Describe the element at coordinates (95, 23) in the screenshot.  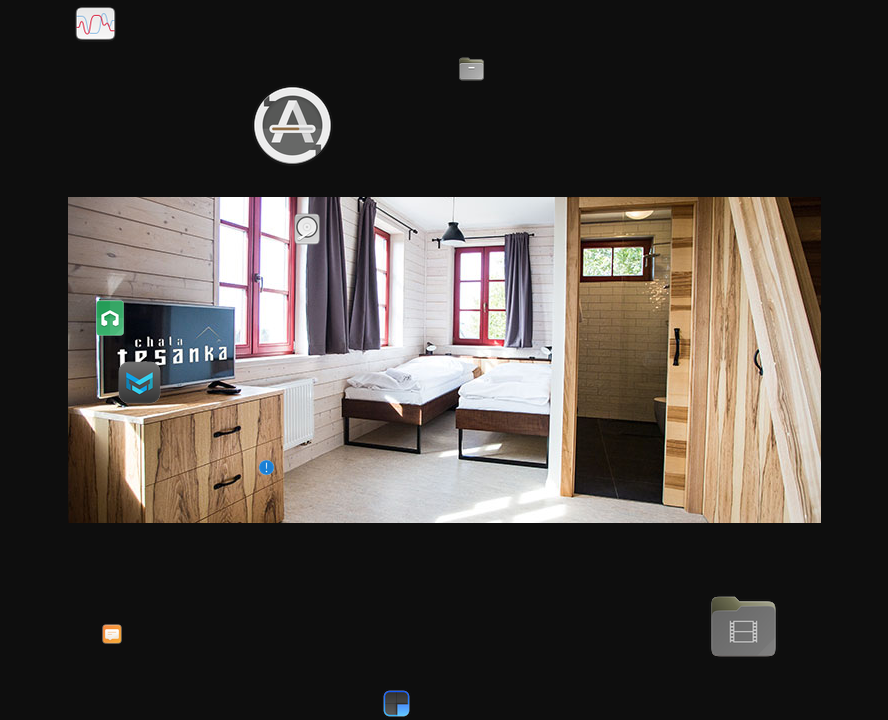
I see `open power statistics application` at that location.